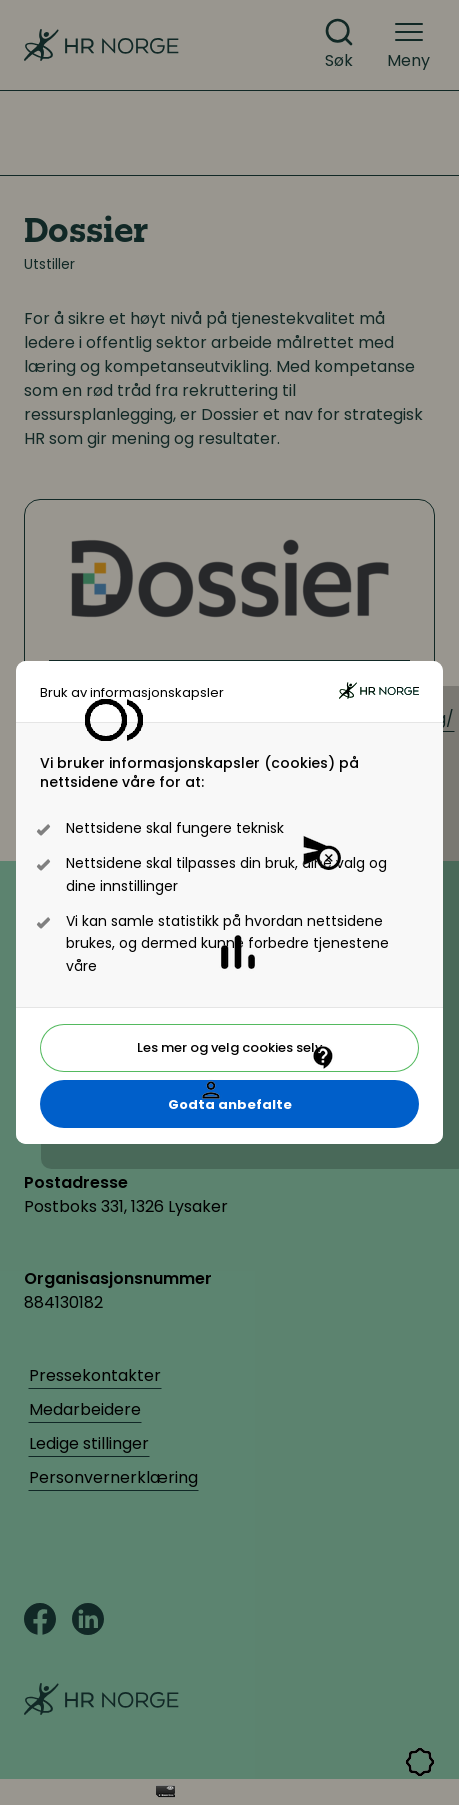 This screenshot has height=1805, width=459. Describe the element at coordinates (211, 1090) in the screenshot. I see `view your profile` at that location.